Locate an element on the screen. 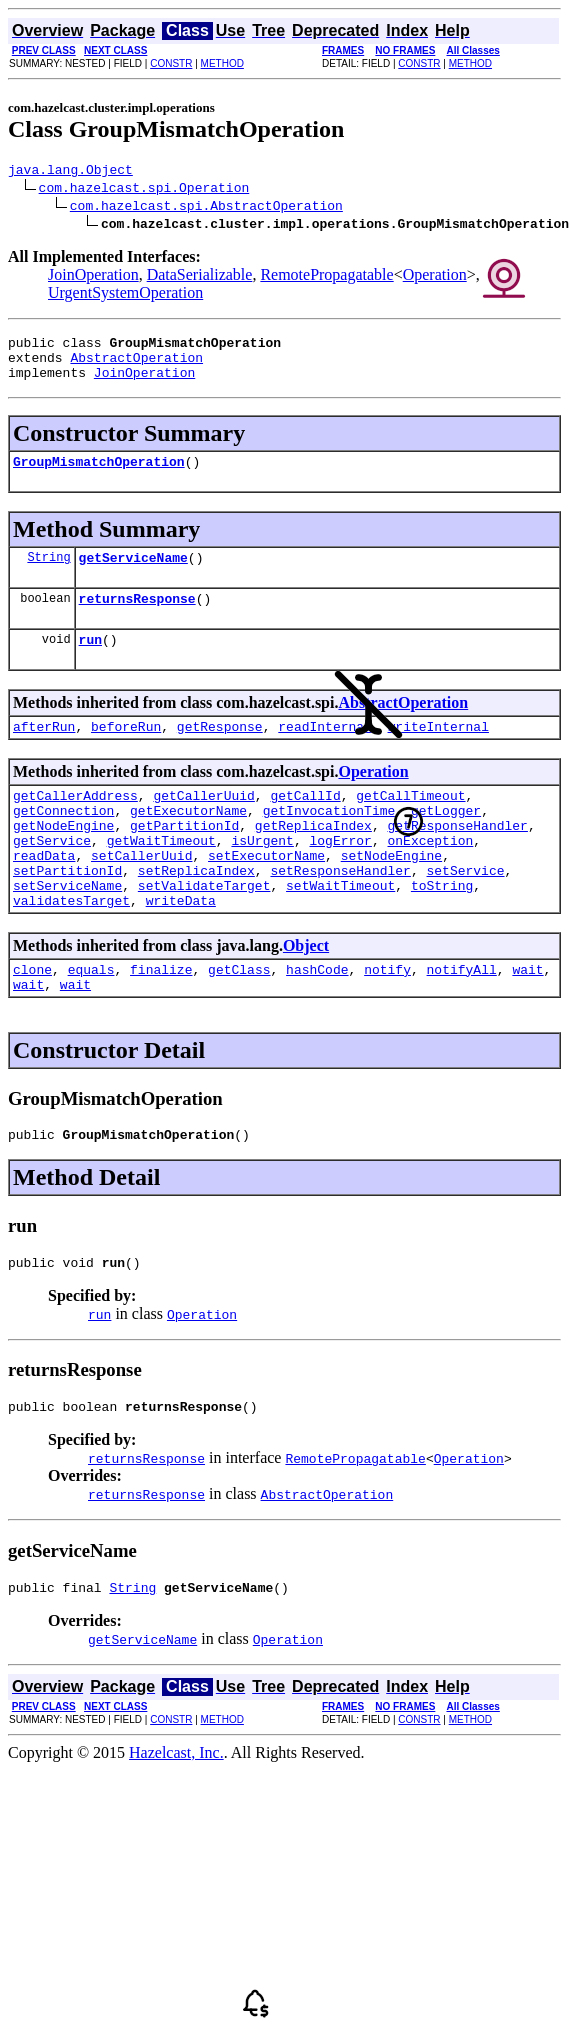  set up price alerts or payment notifications is located at coordinates (255, 2003).